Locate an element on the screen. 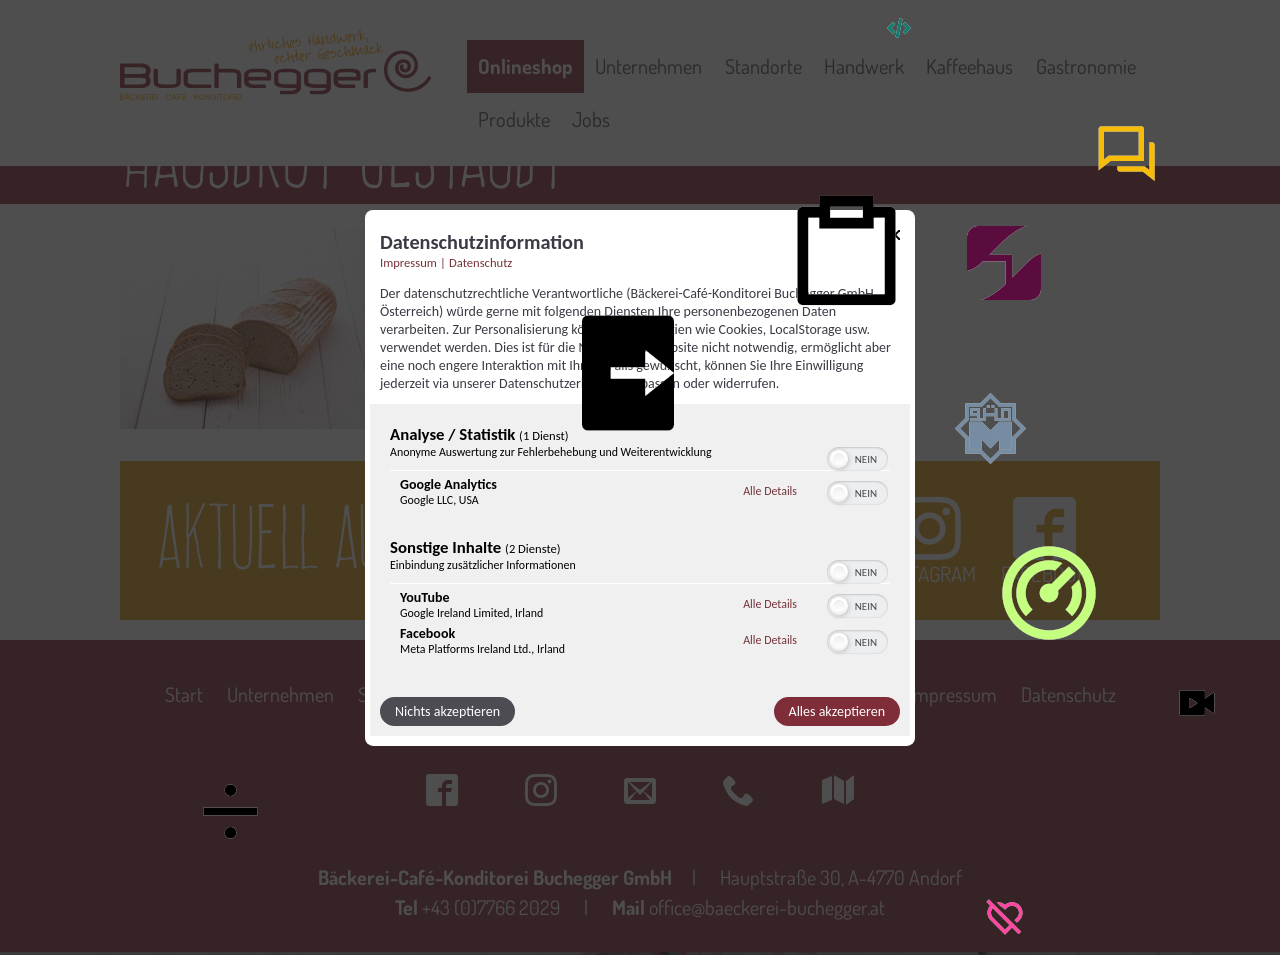  dislike or remove from favorites is located at coordinates (1005, 918).